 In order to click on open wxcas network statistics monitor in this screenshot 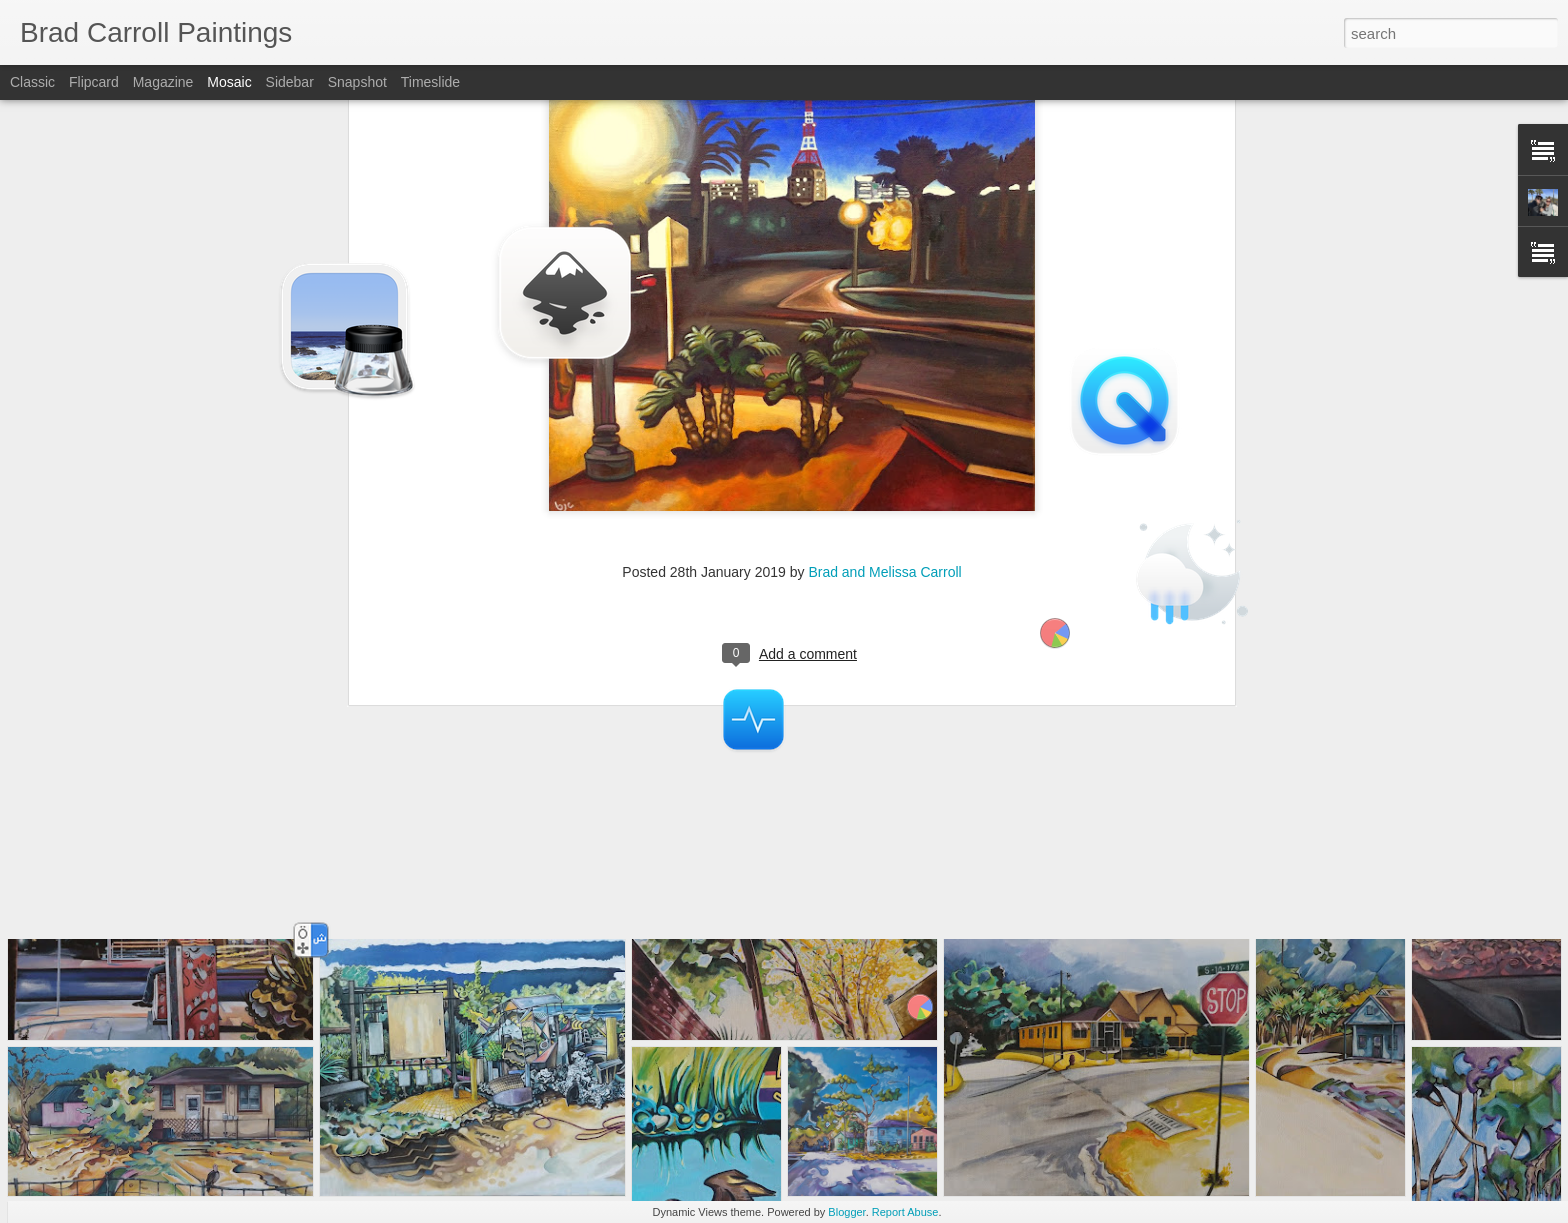, I will do `click(753, 719)`.